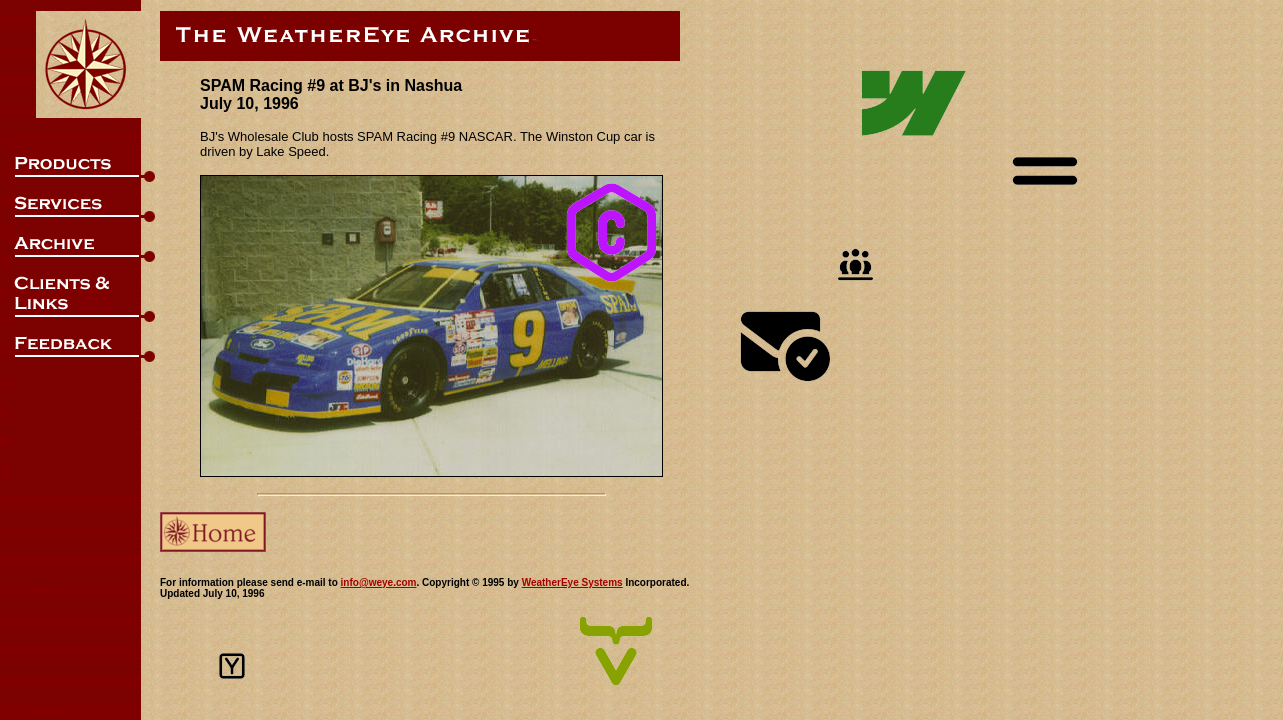 The width and height of the screenshot is (1283, 720). What do you see at coordinates (611, 232) in the screenshot?
I see `indicates copyright status or protected content` at bounding box center [611, 232].